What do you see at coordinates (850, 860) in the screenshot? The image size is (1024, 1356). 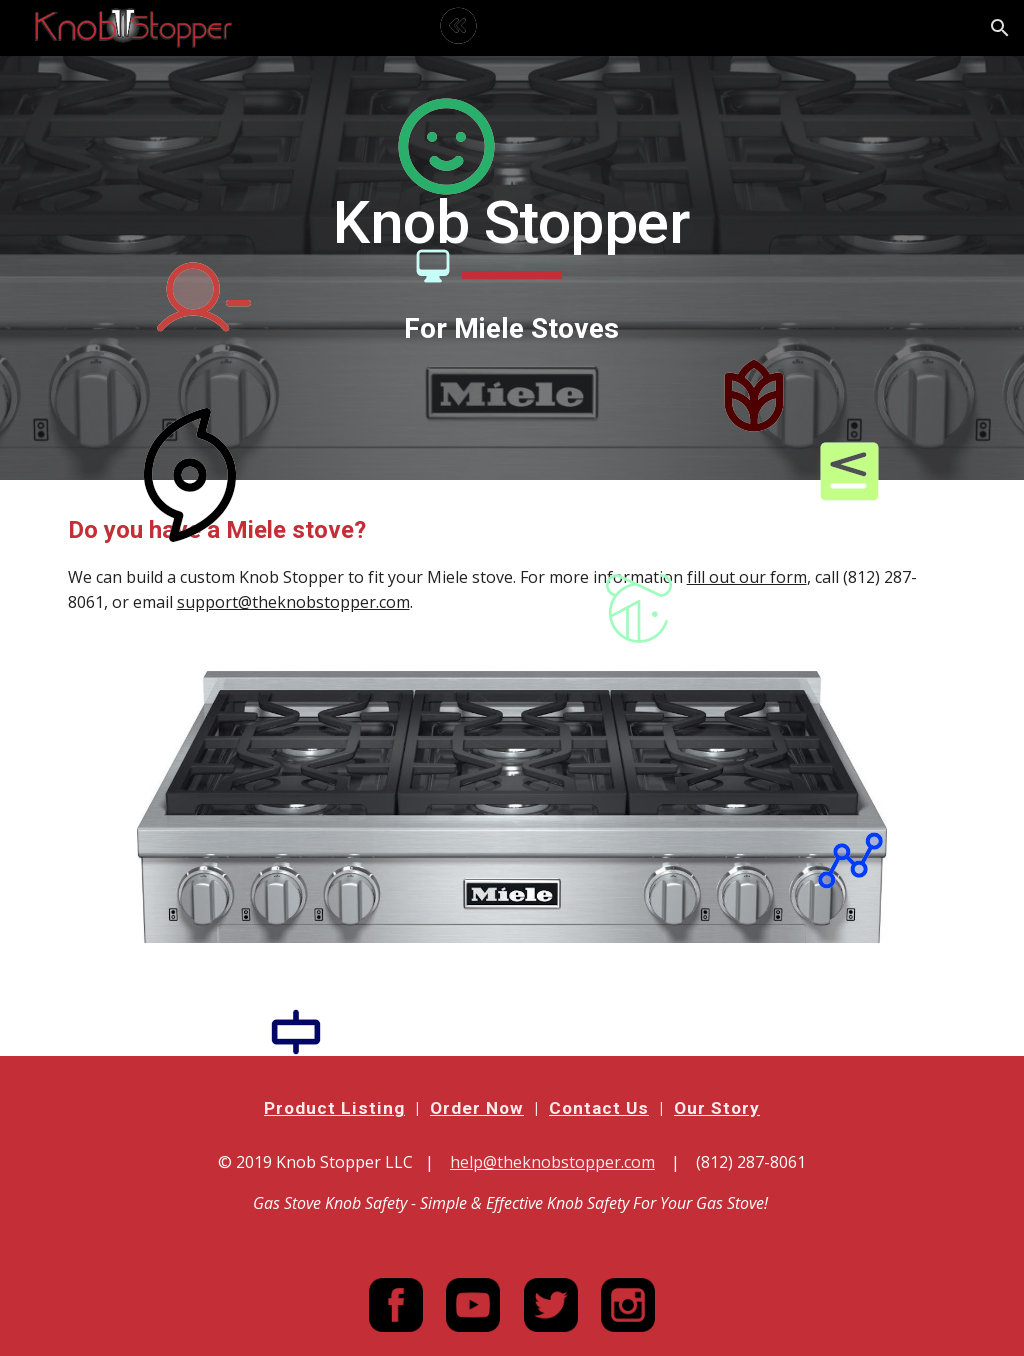 I see `view connected data points or nodes` at bounding box center [850, 860].